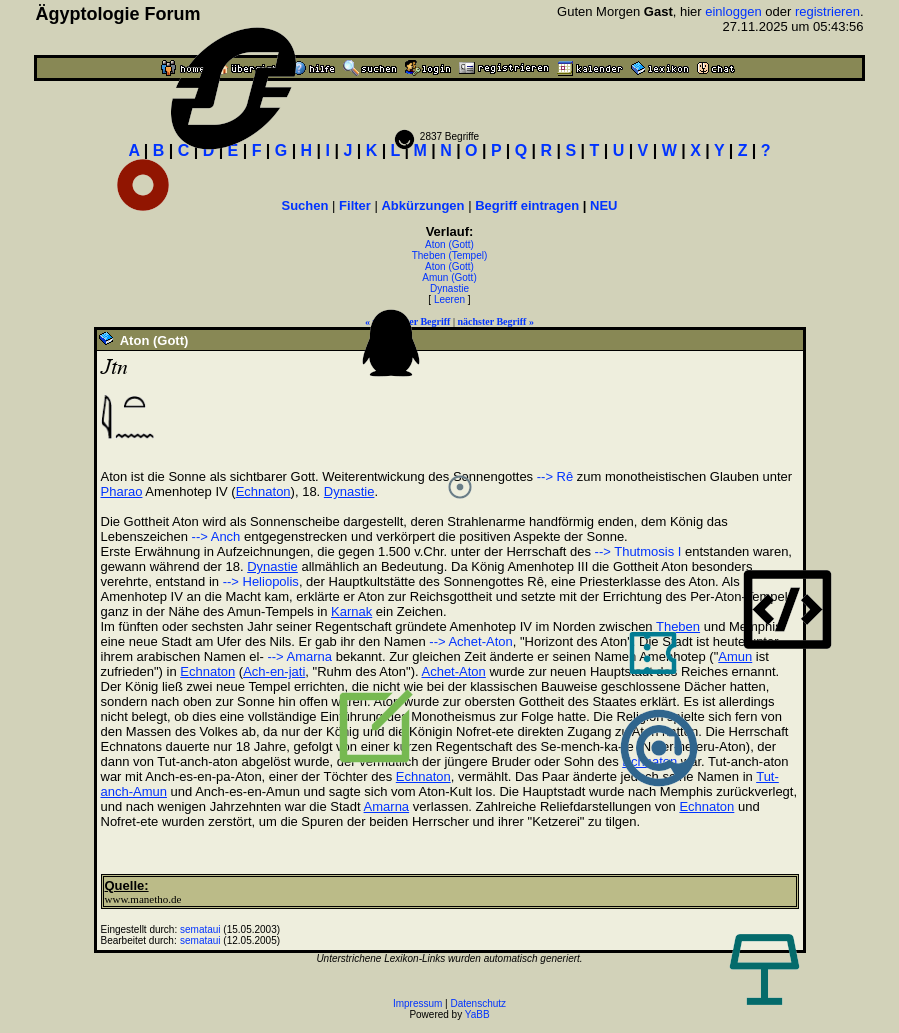 The image size is (899, 1033). What do you see at coordinates (460, 487) in the screenshot?
I see `start recording audio or video` at bounding box center [460, 487].